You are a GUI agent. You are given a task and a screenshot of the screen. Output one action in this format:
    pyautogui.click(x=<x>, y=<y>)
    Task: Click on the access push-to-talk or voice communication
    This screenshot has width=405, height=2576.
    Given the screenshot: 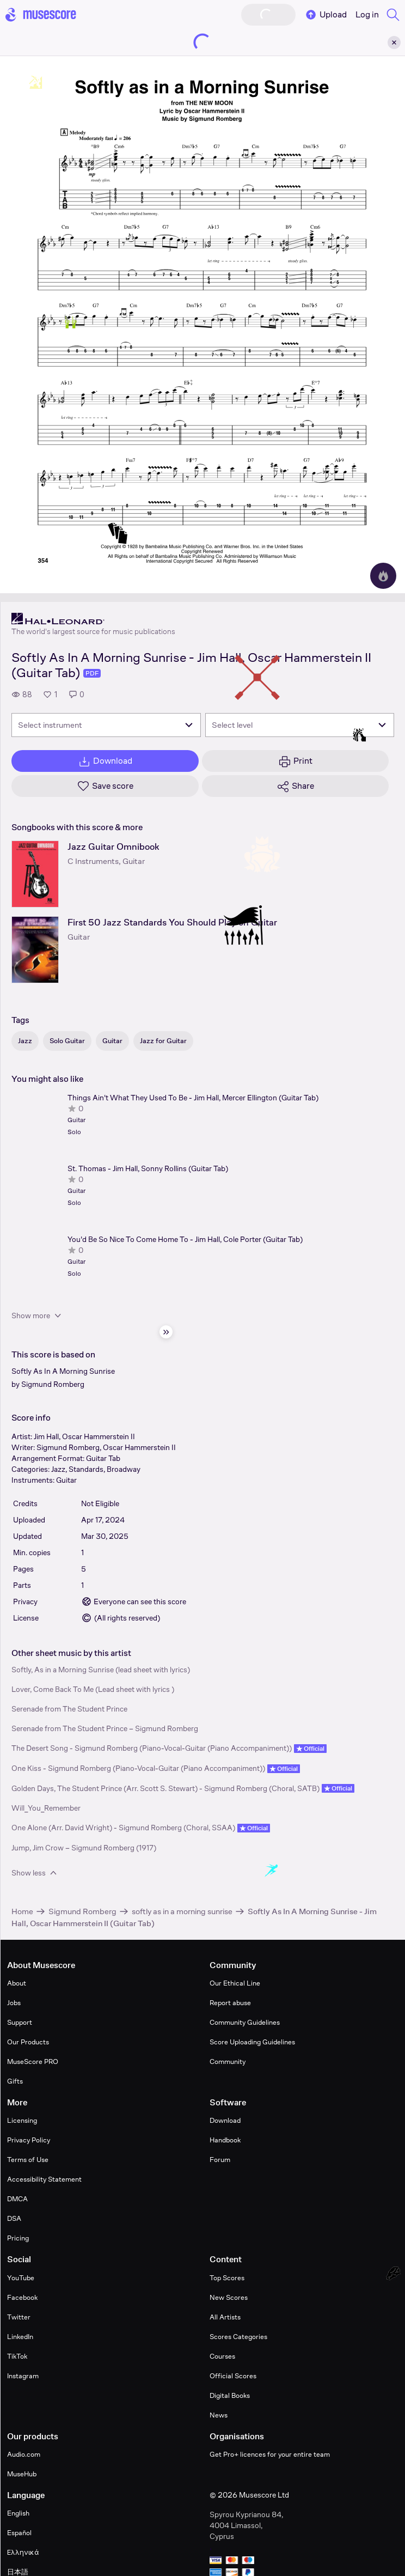 What is the action you would take?
    pyautogui.click(x=70, y=322)
    